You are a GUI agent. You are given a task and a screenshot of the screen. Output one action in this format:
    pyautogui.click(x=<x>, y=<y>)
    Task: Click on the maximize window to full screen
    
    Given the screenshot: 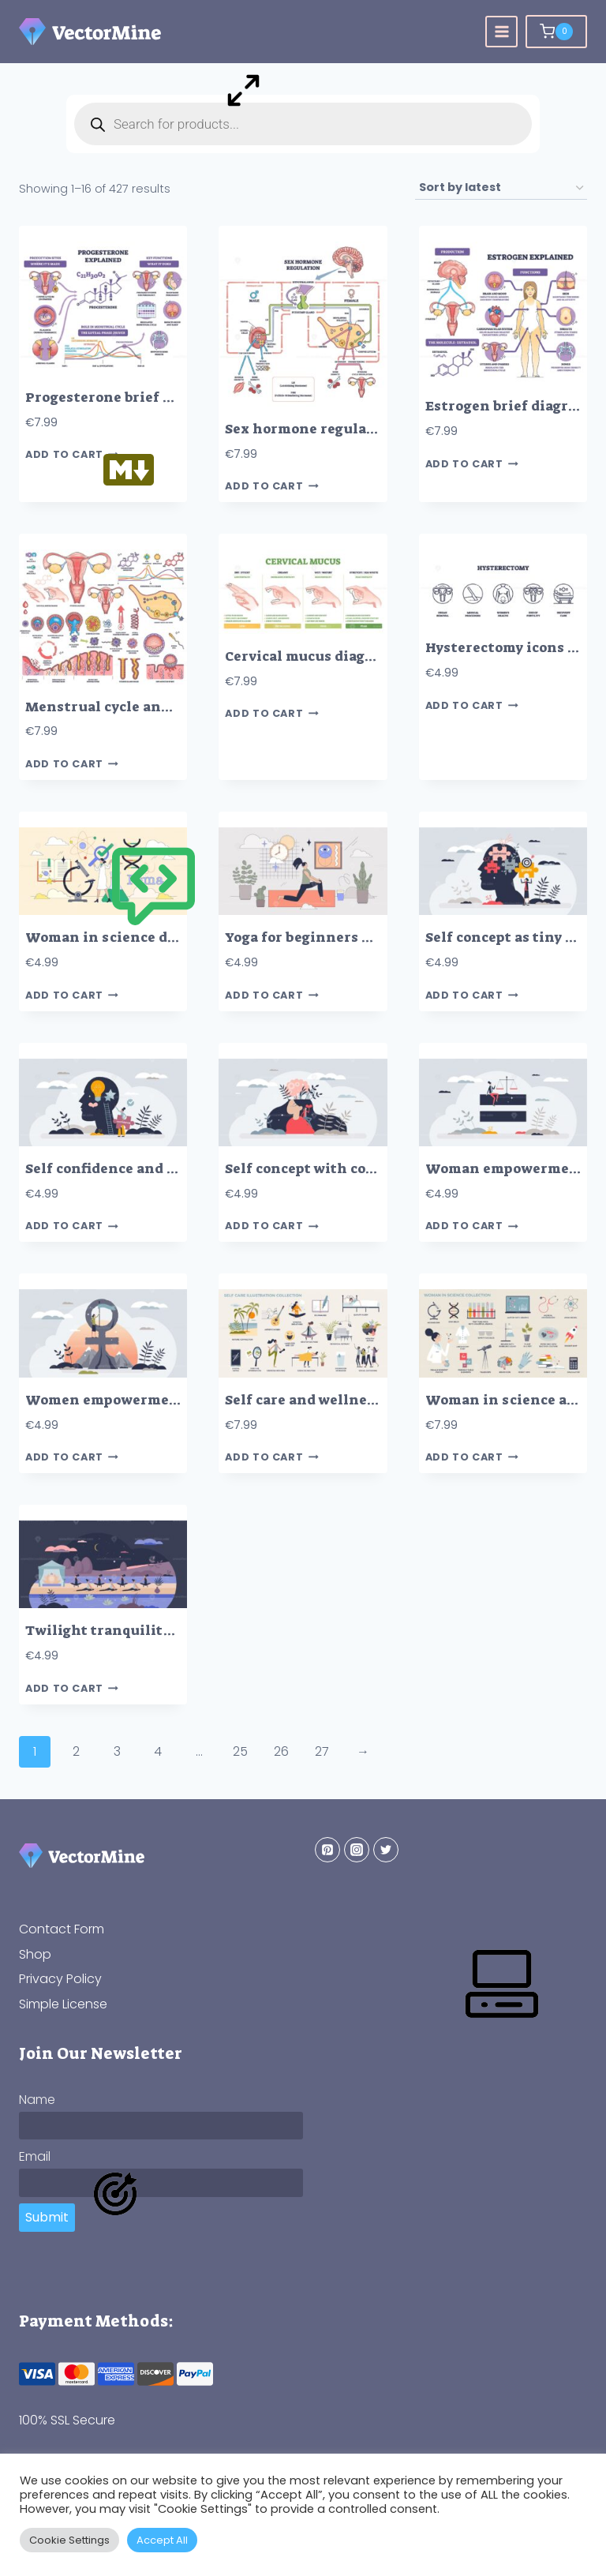 What is the action you would take?
    pyautogui.click(x=243, y=90)
    